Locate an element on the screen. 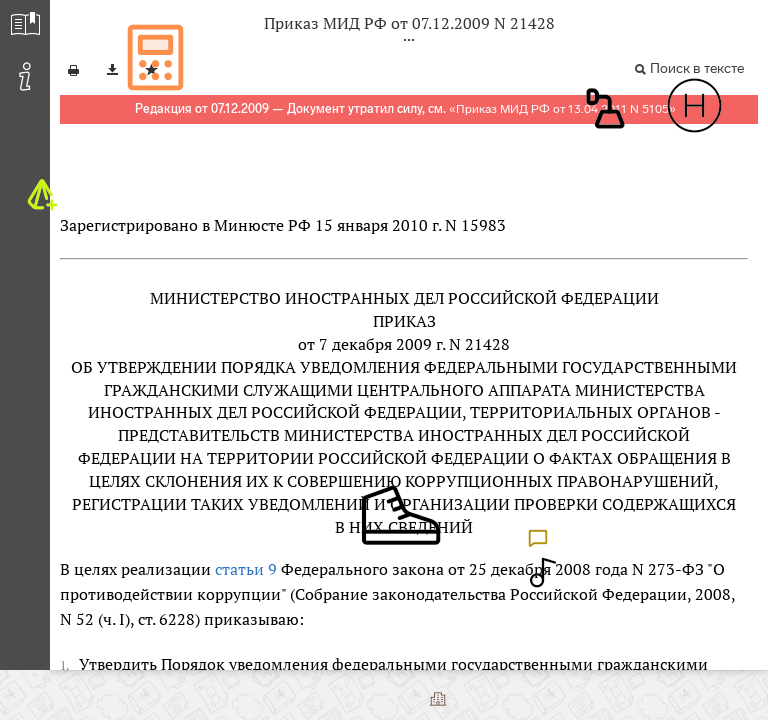  navigate to items starting with the letter H is located at coordinates (694, 105).